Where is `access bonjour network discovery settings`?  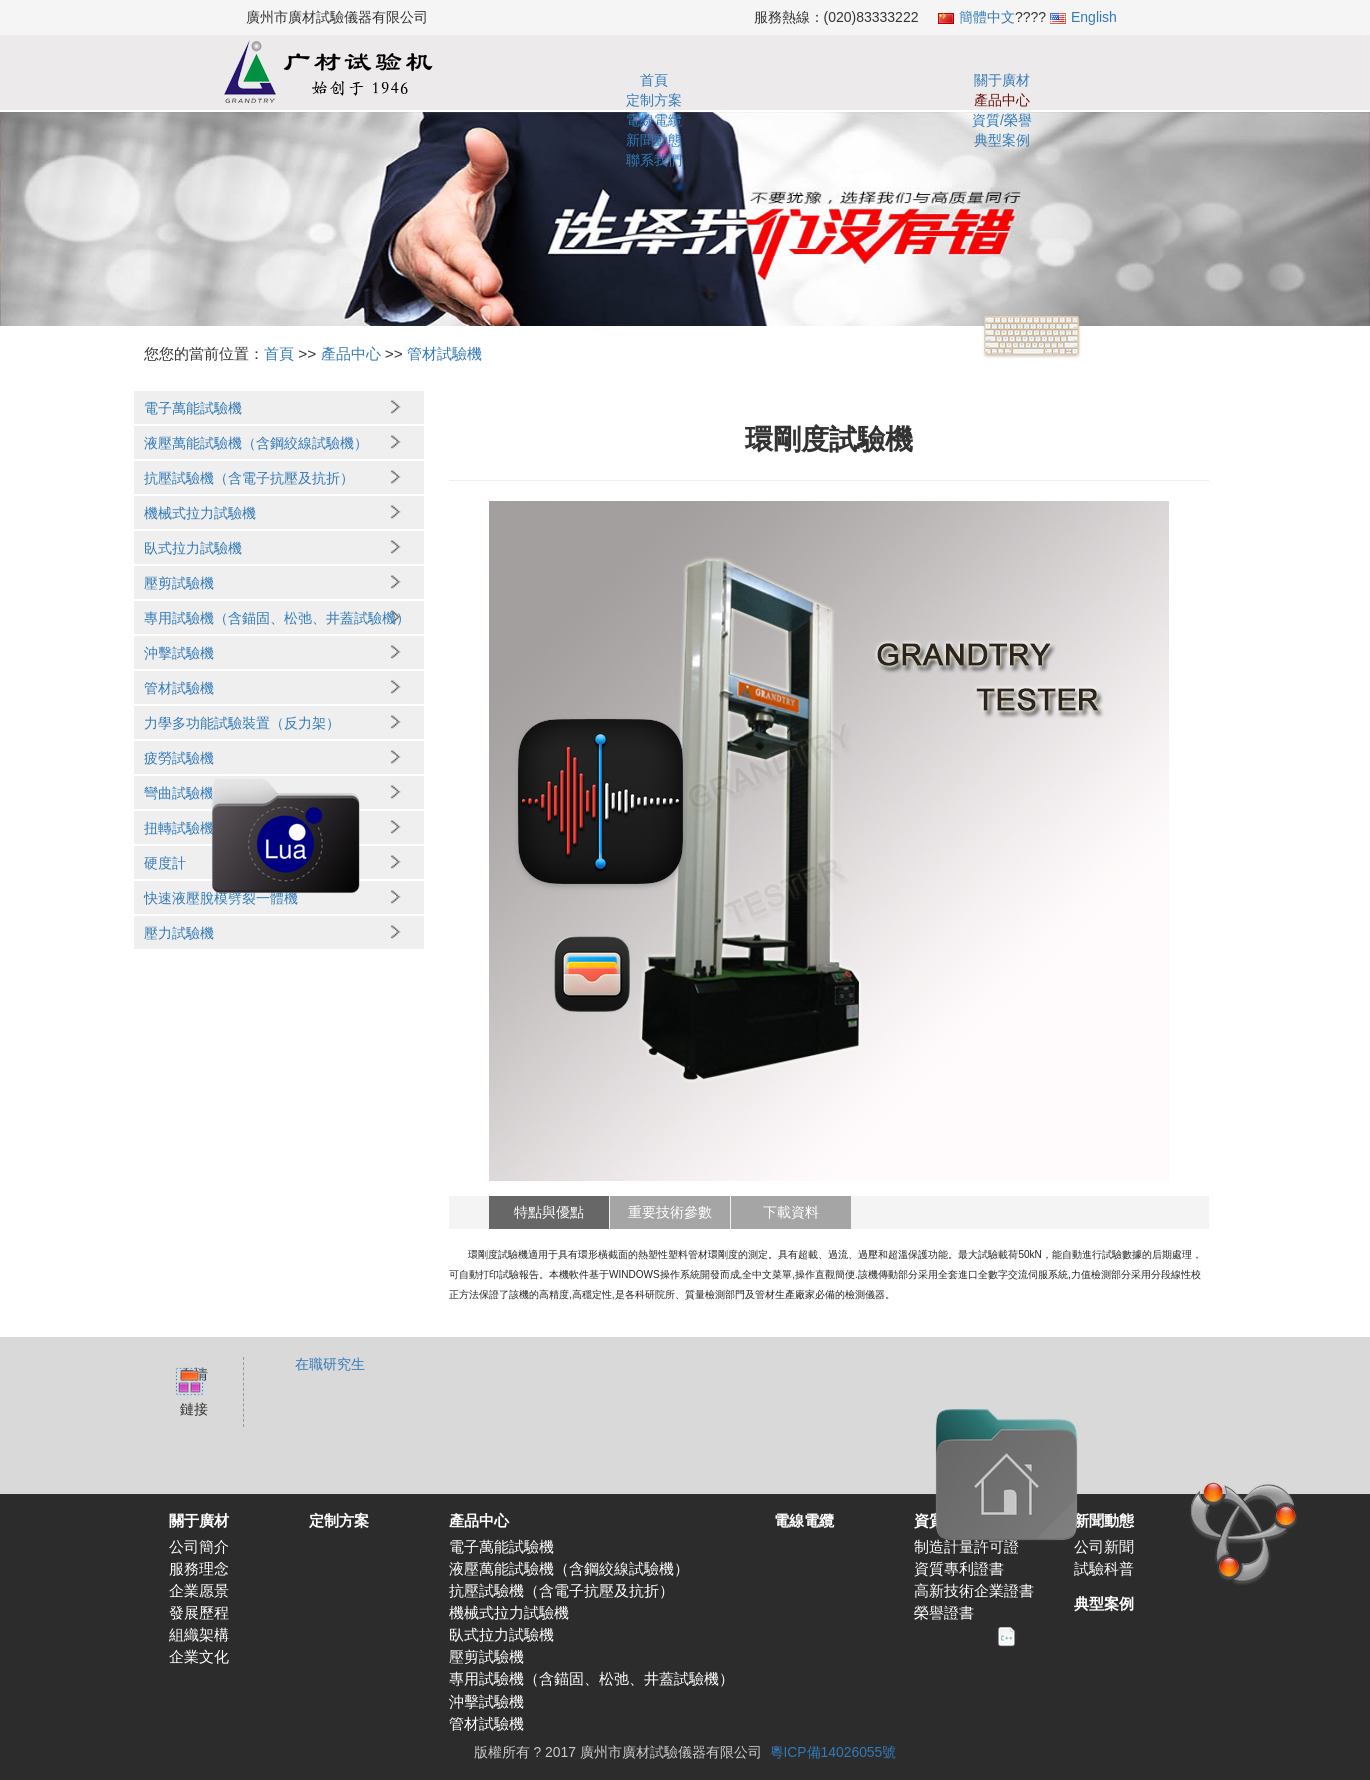
access bonjour network discovery settings is located at coordinates (1243, 1533).